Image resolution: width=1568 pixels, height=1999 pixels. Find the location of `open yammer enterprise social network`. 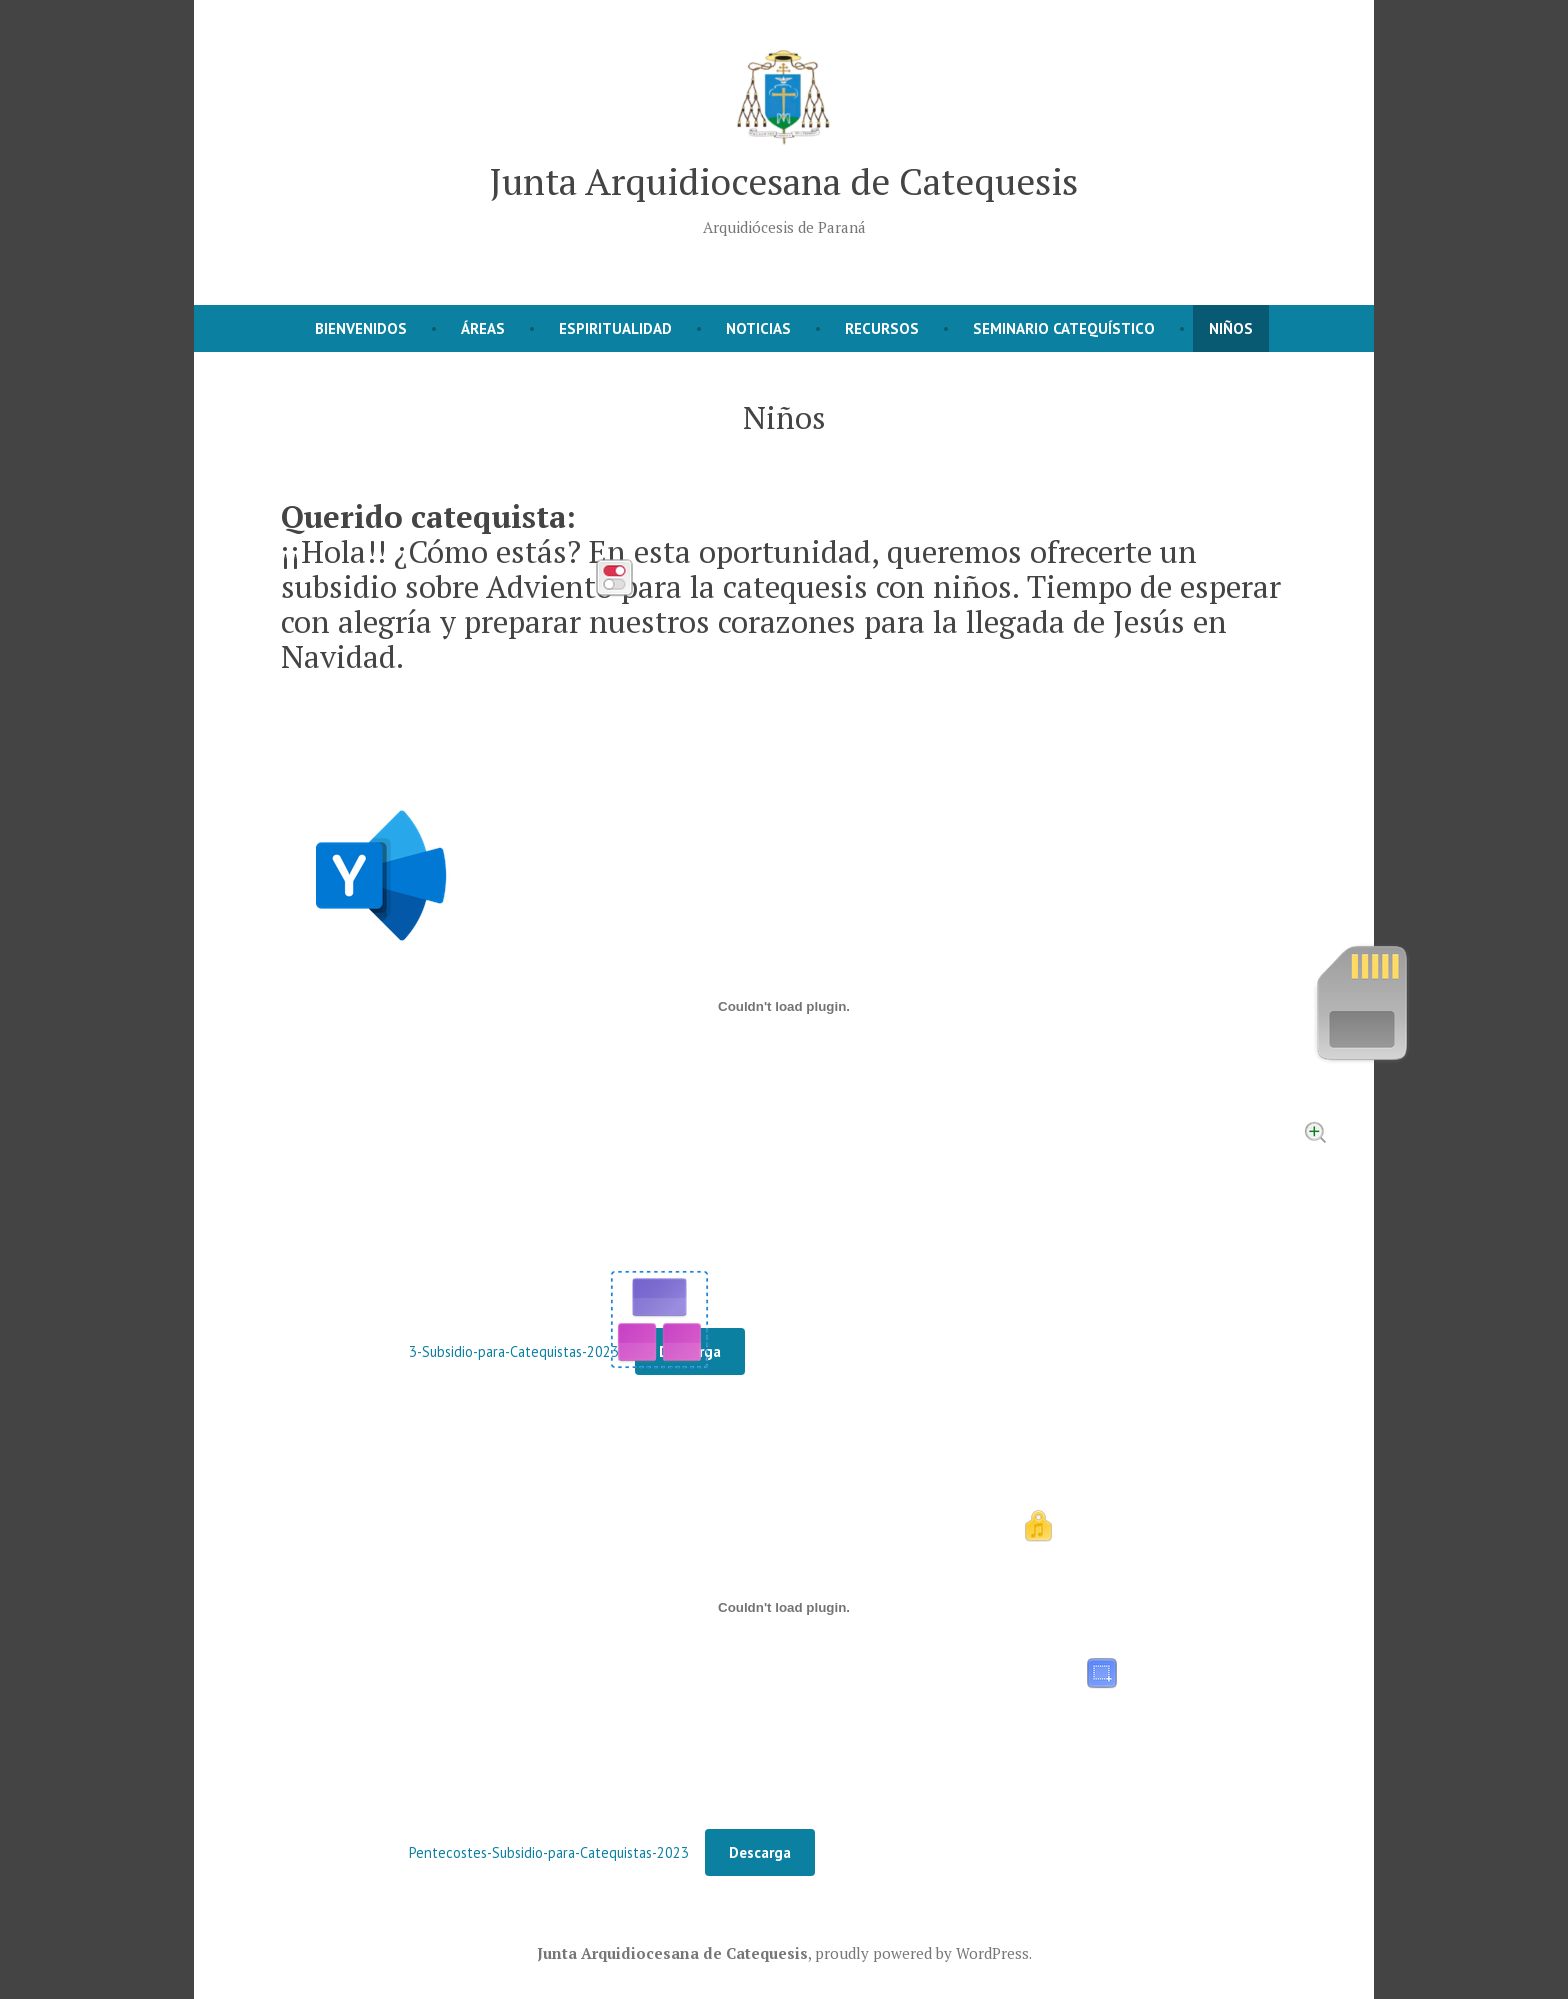

open yammer enterprise social network is located at coordinates (382, 875).